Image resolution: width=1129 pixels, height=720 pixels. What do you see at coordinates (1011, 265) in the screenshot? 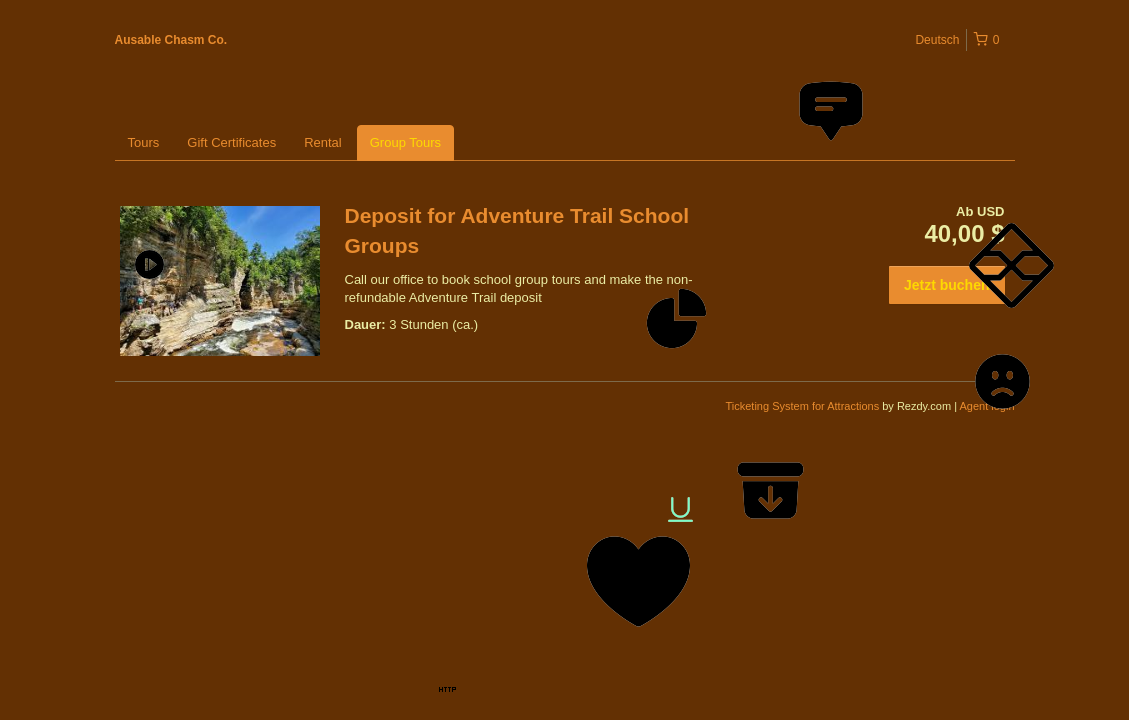
I see `access Pix payment options` at bounding box center [1011, 265].